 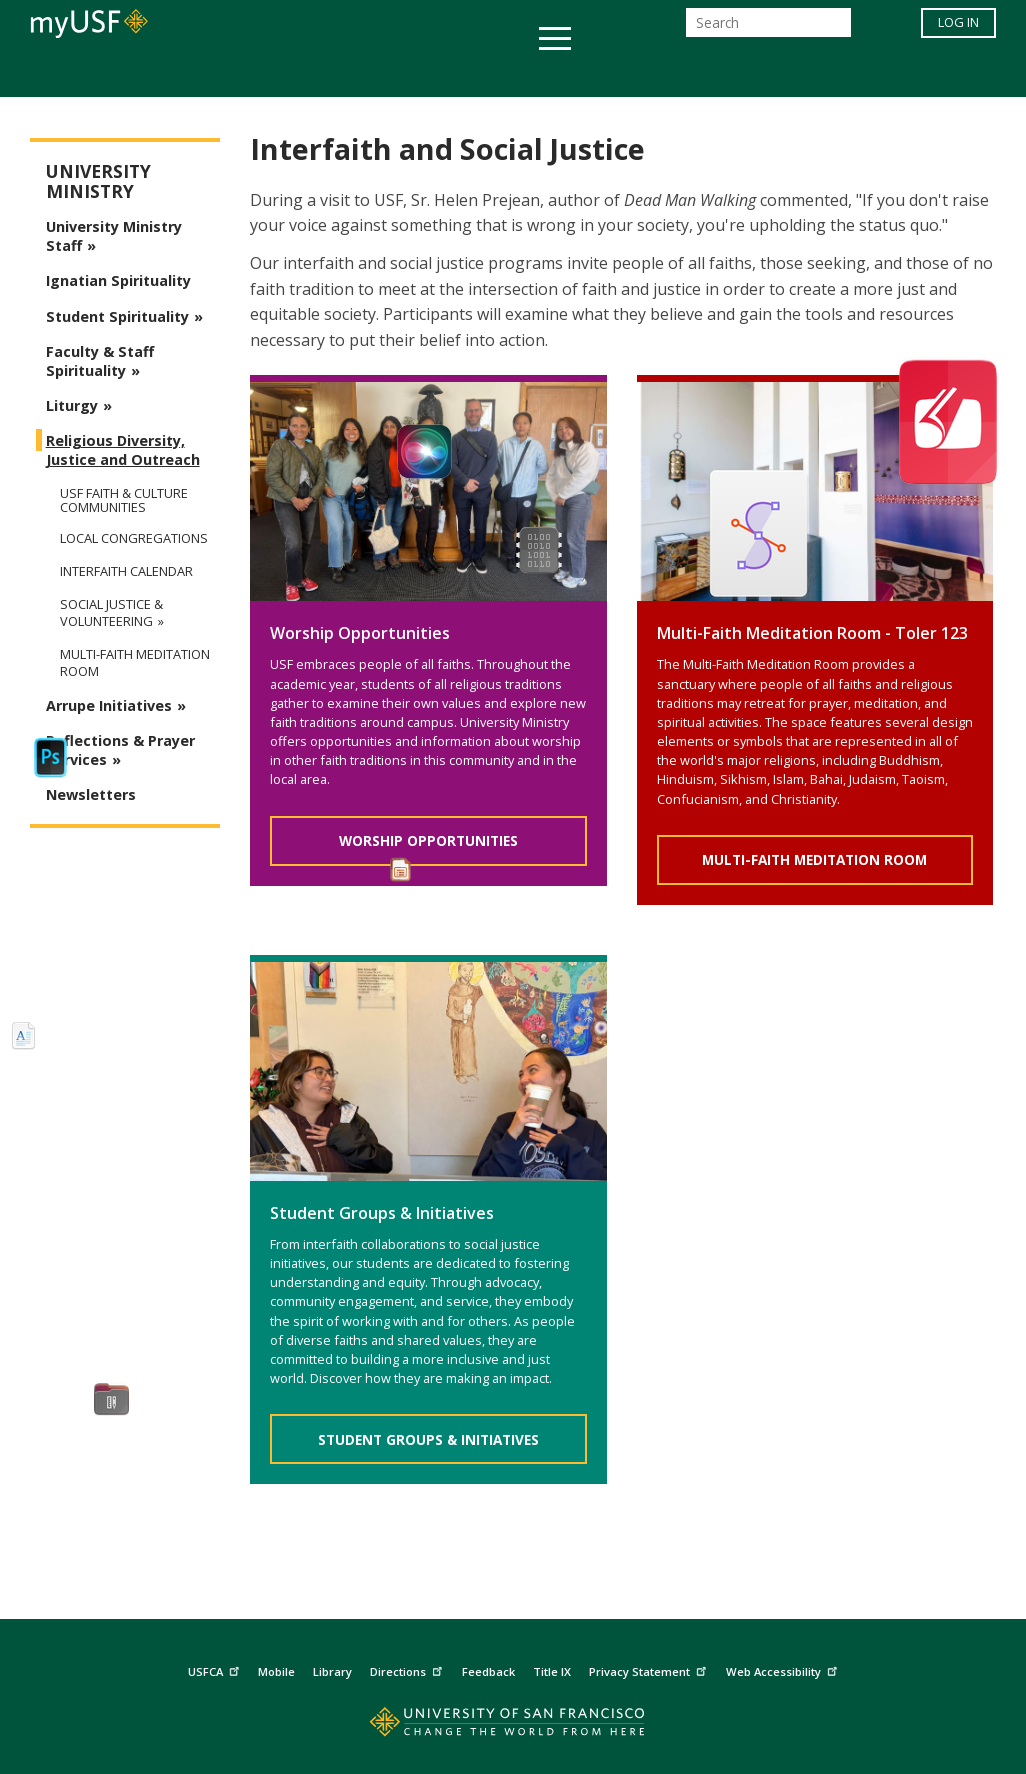 What do you see at coordinates (758, 535) in the screenshot?
I see `open a drawing template file` at bounding box center [758, 535].